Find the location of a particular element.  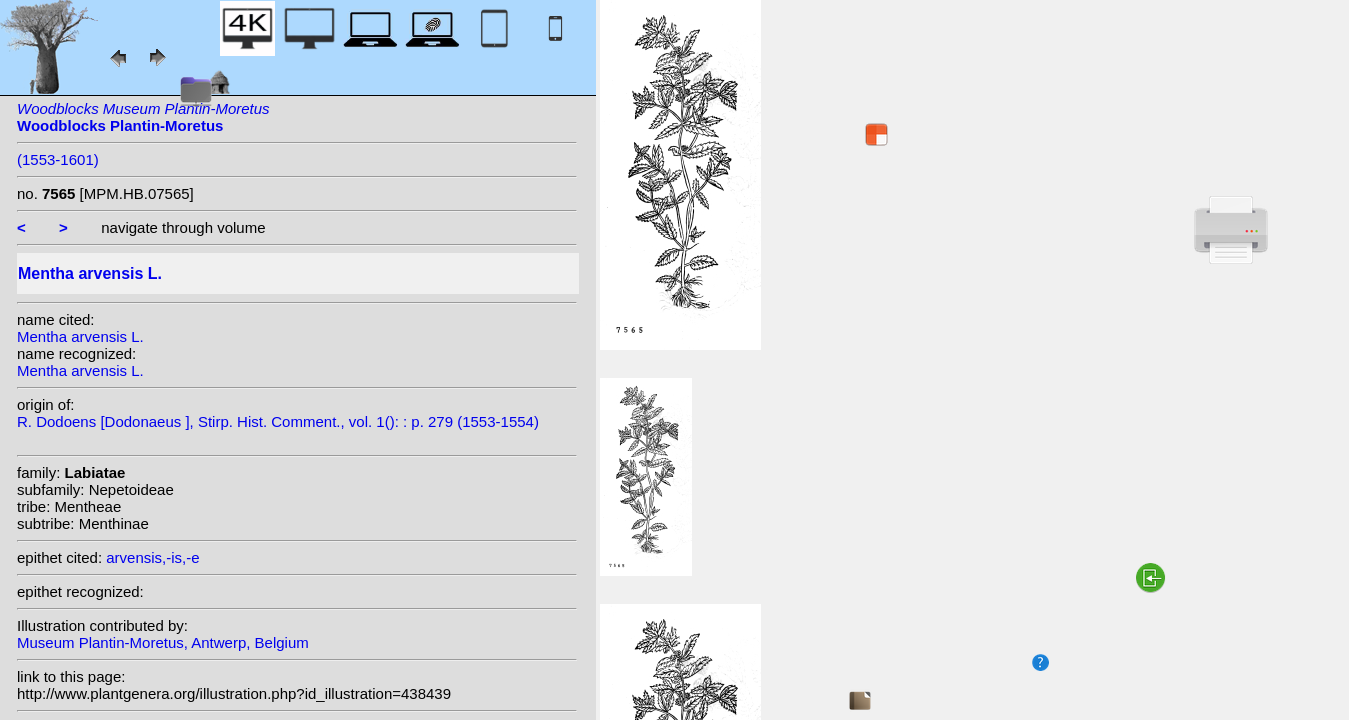

access files stored on a remote server or network location is located at coordinates (196, 91).